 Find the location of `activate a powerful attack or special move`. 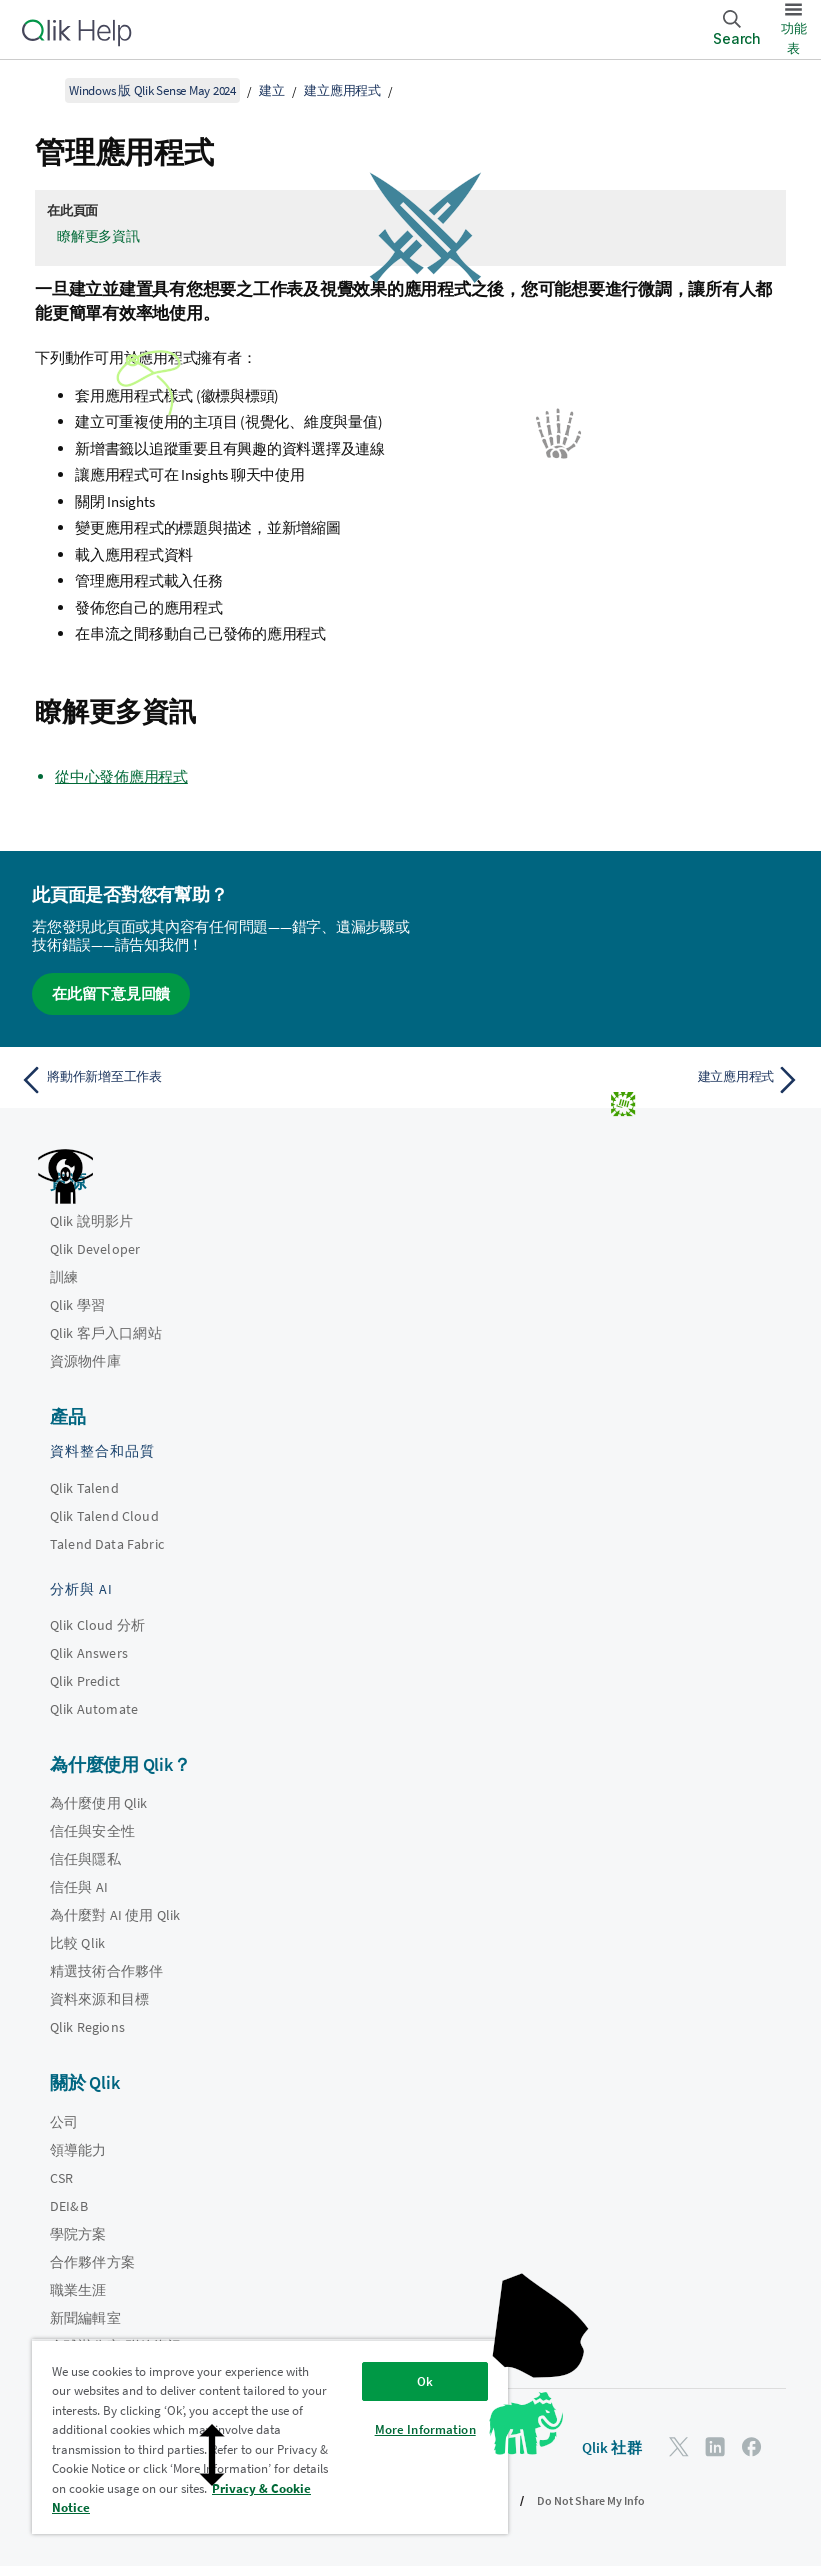

activate a powerful attack or special move is located at coordinates (623, 1104).